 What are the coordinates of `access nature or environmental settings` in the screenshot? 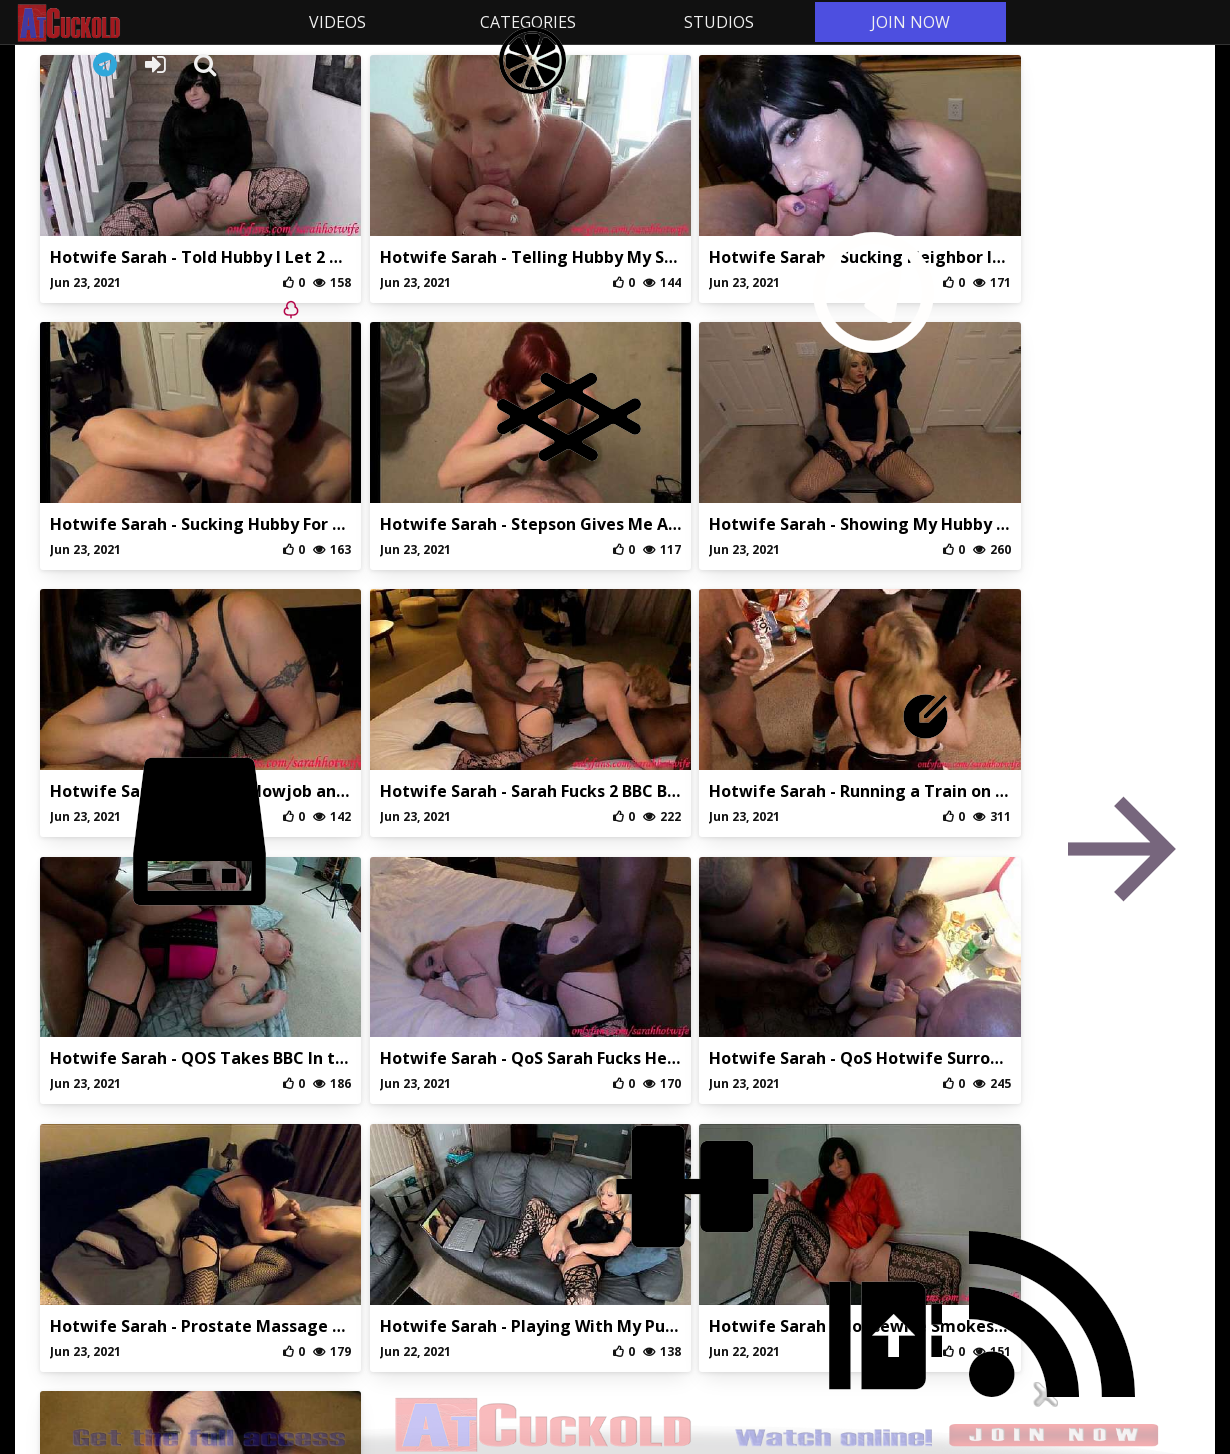 It's located at (291, 310).